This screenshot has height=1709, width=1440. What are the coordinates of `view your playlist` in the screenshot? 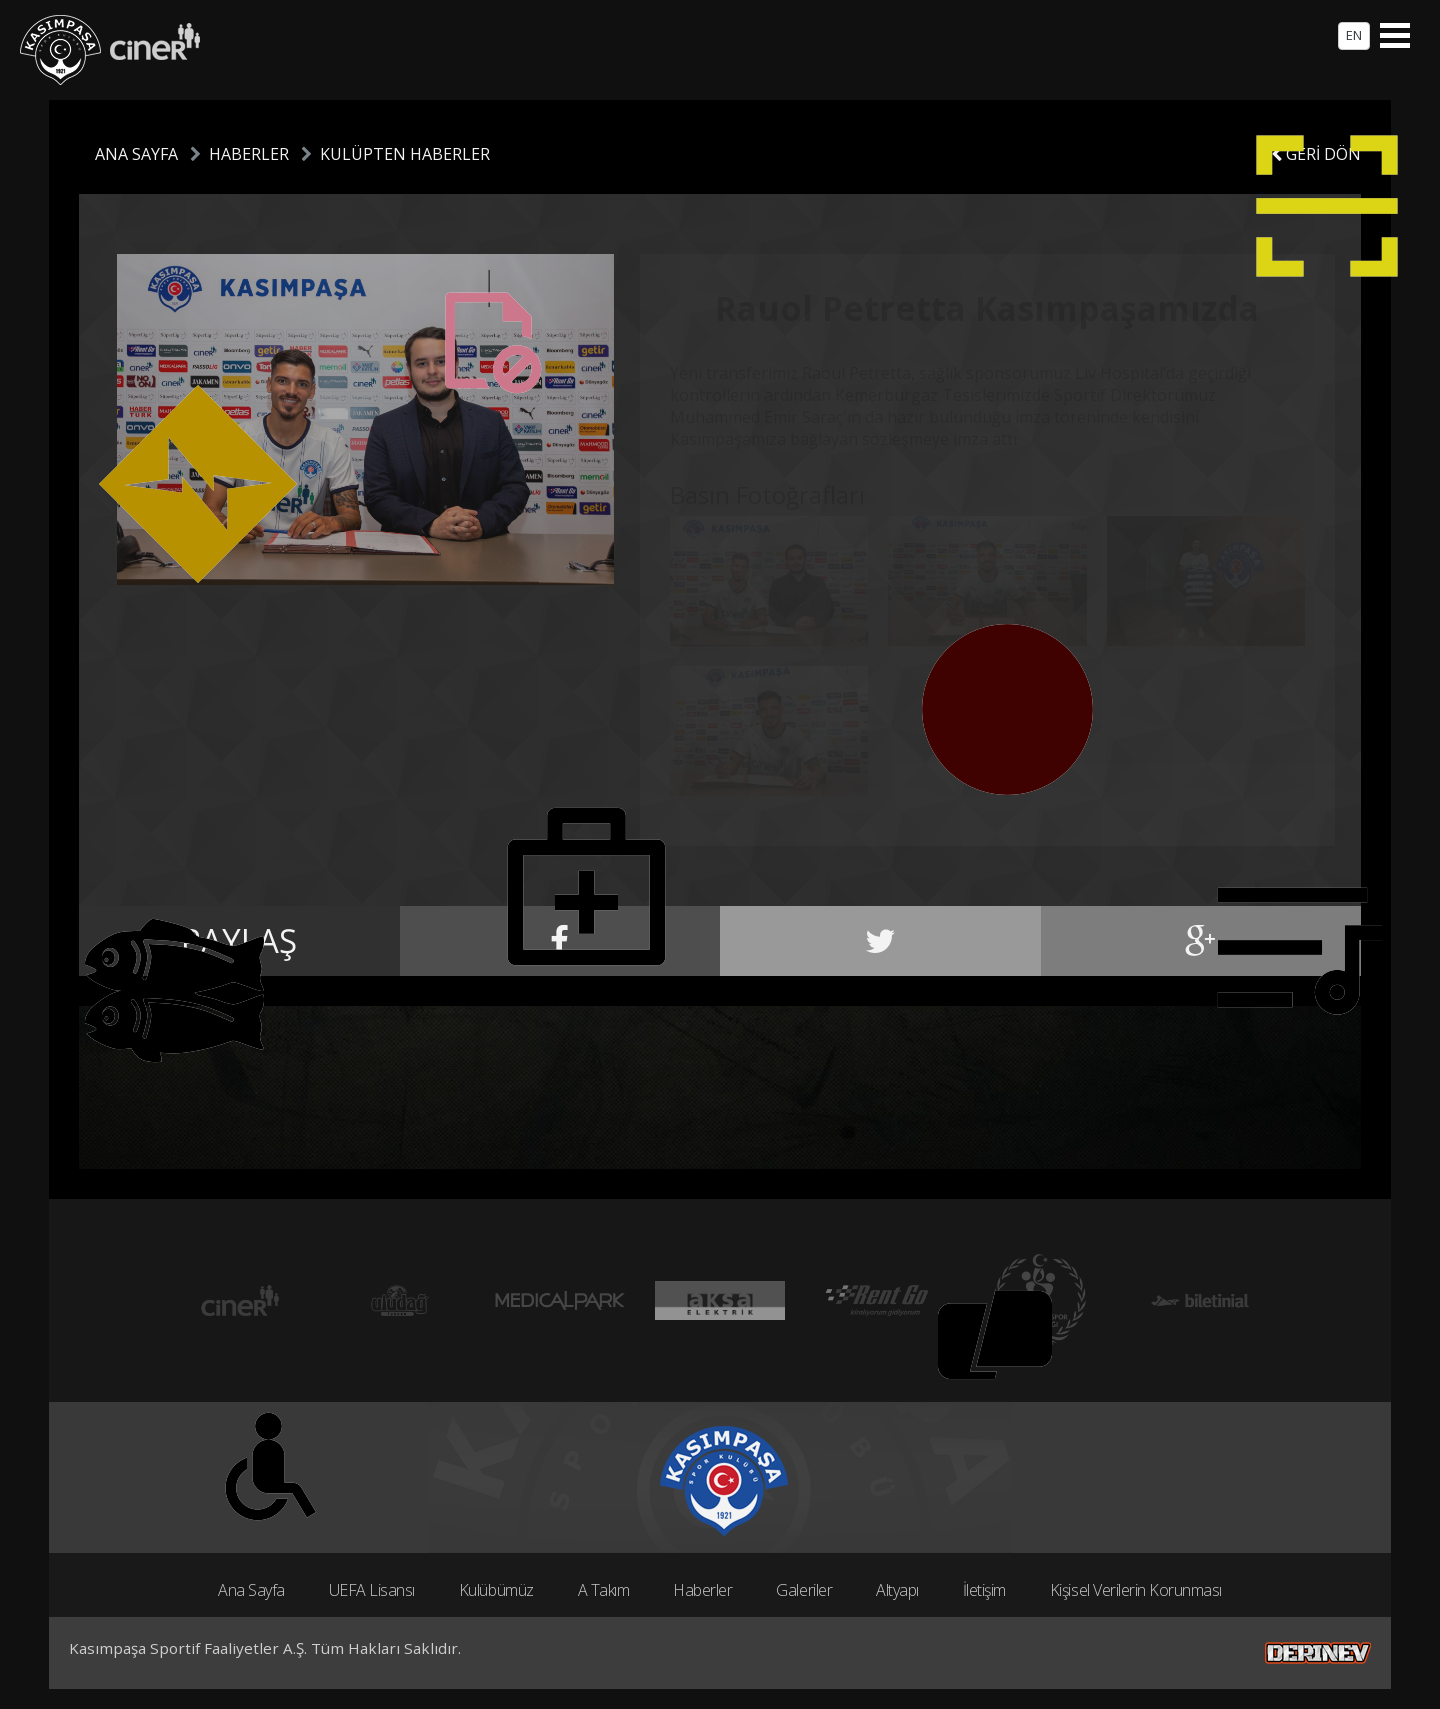 It's located at (1292, 947).